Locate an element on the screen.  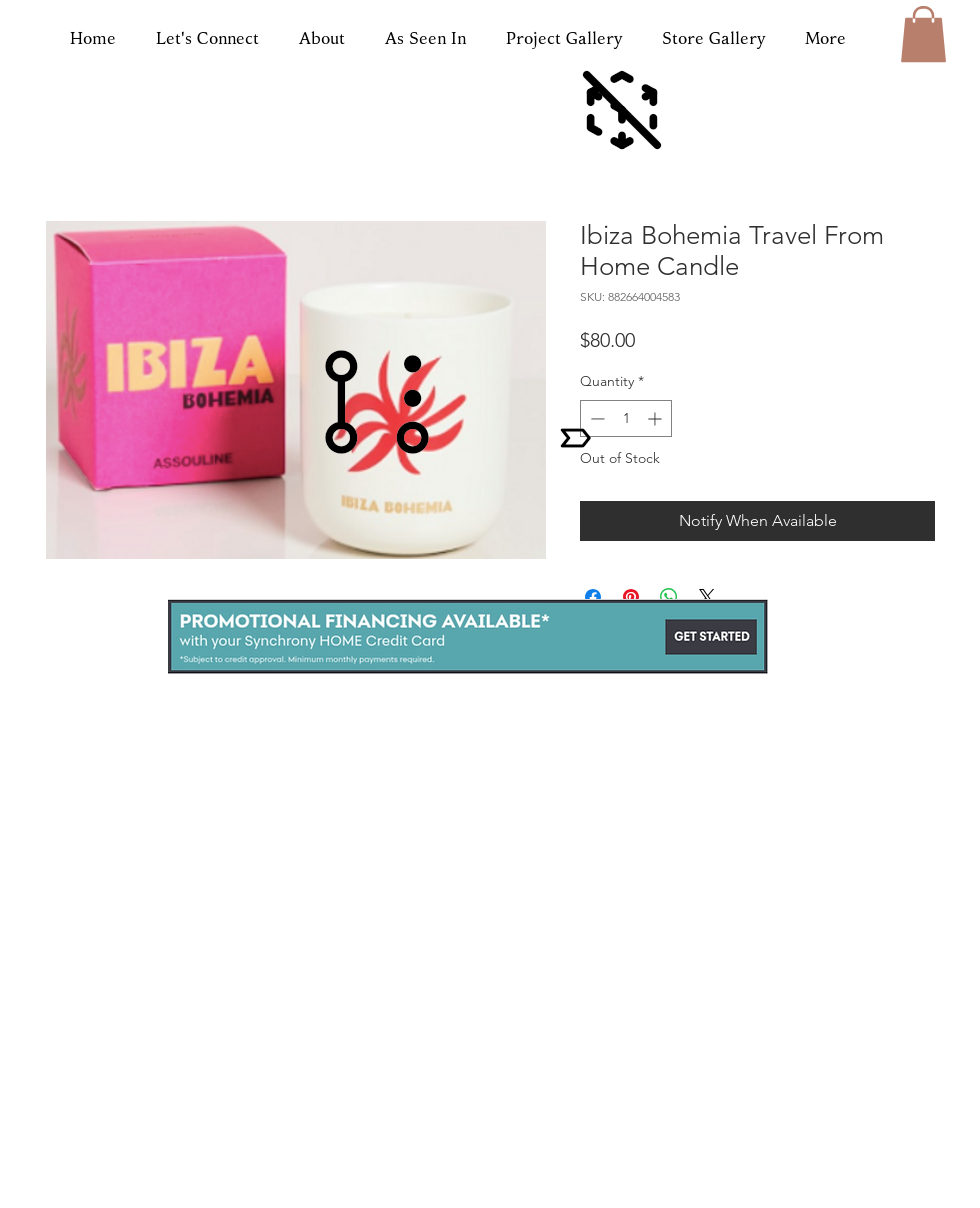
create a draft pull request is located at coordinates (377, 402).